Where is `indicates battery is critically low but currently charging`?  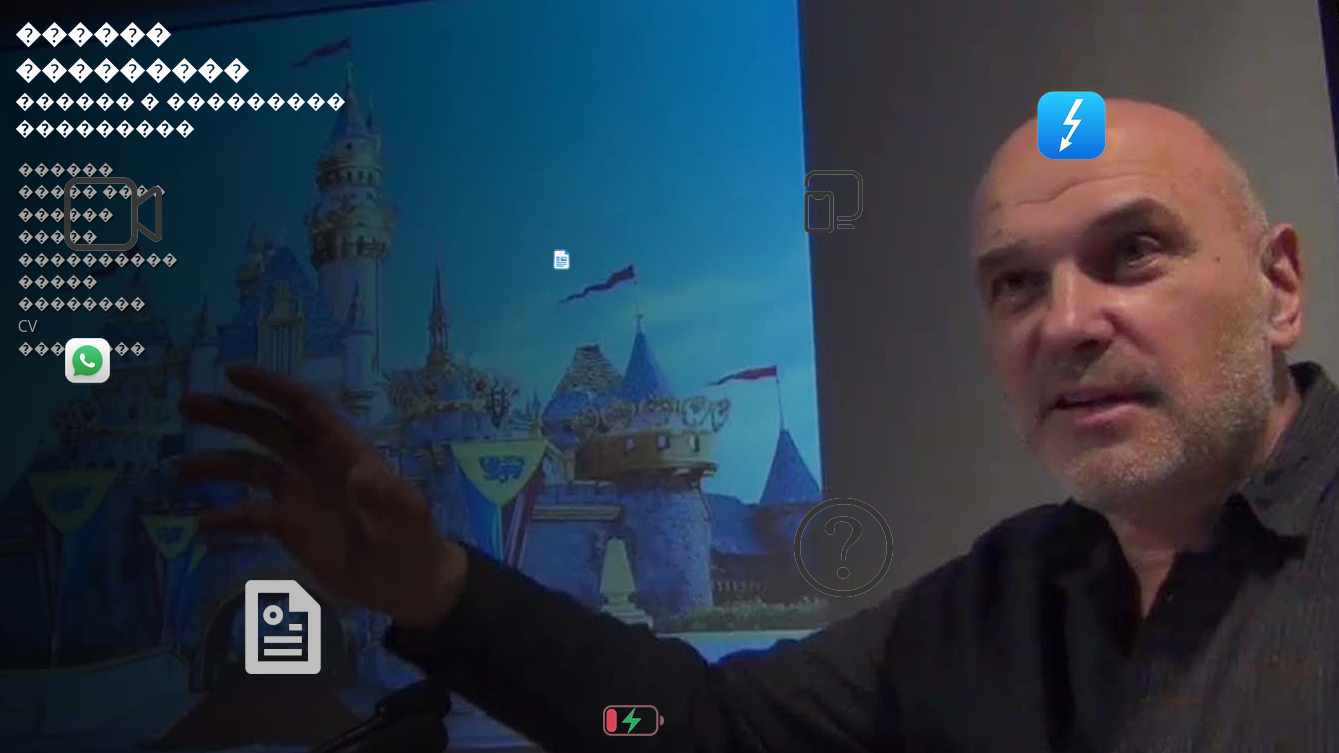
indicates battery is critically low but currently charging is located at coordinates (633, 720).